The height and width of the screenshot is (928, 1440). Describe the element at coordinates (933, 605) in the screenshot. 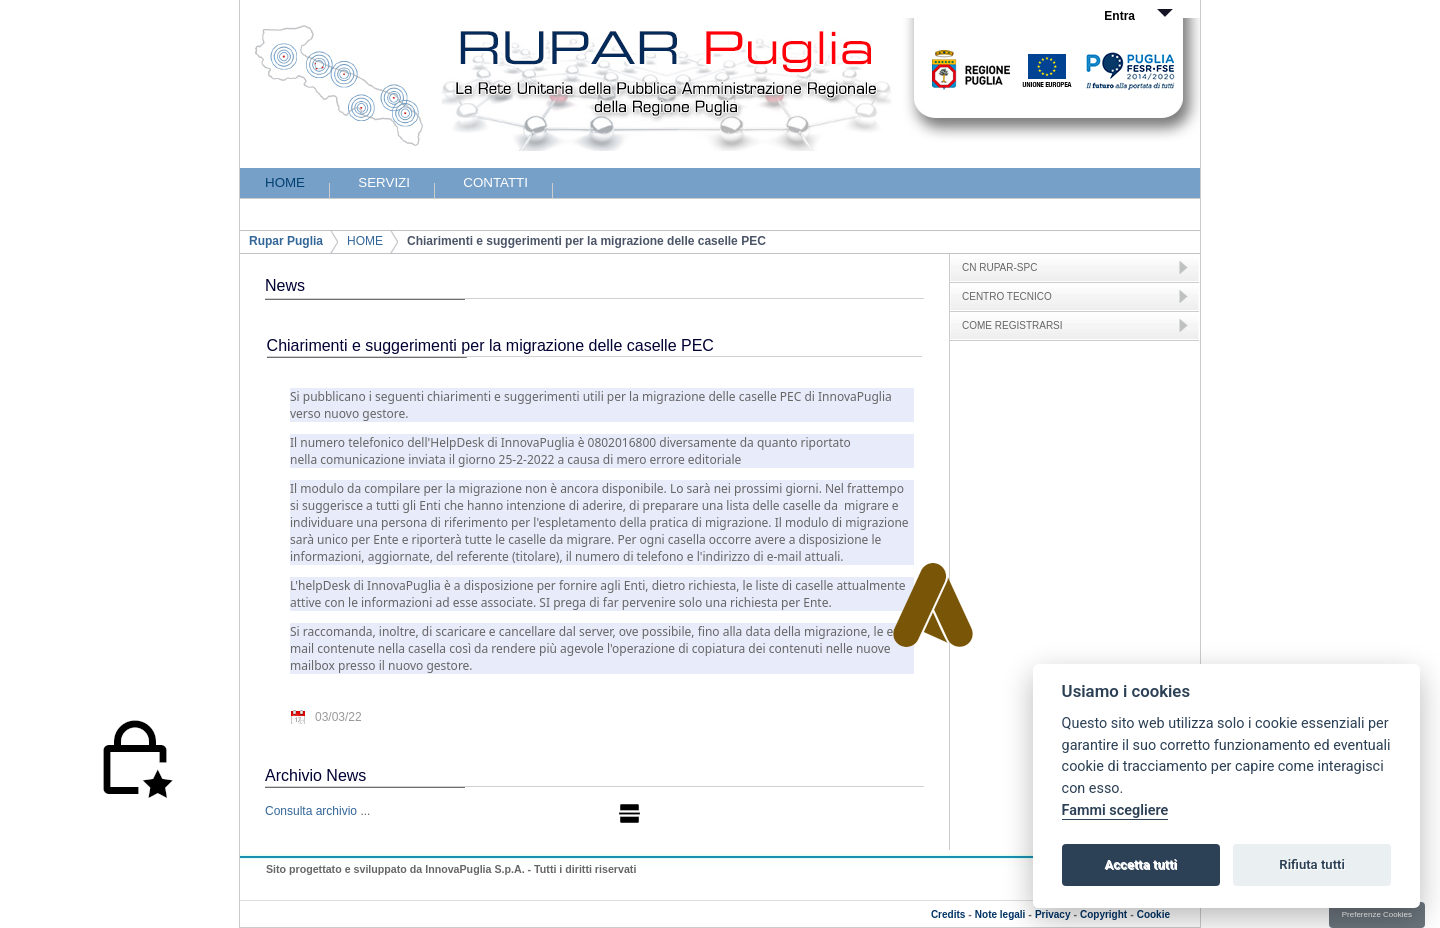

I see `Eclipse Adoptium logo` at that location.